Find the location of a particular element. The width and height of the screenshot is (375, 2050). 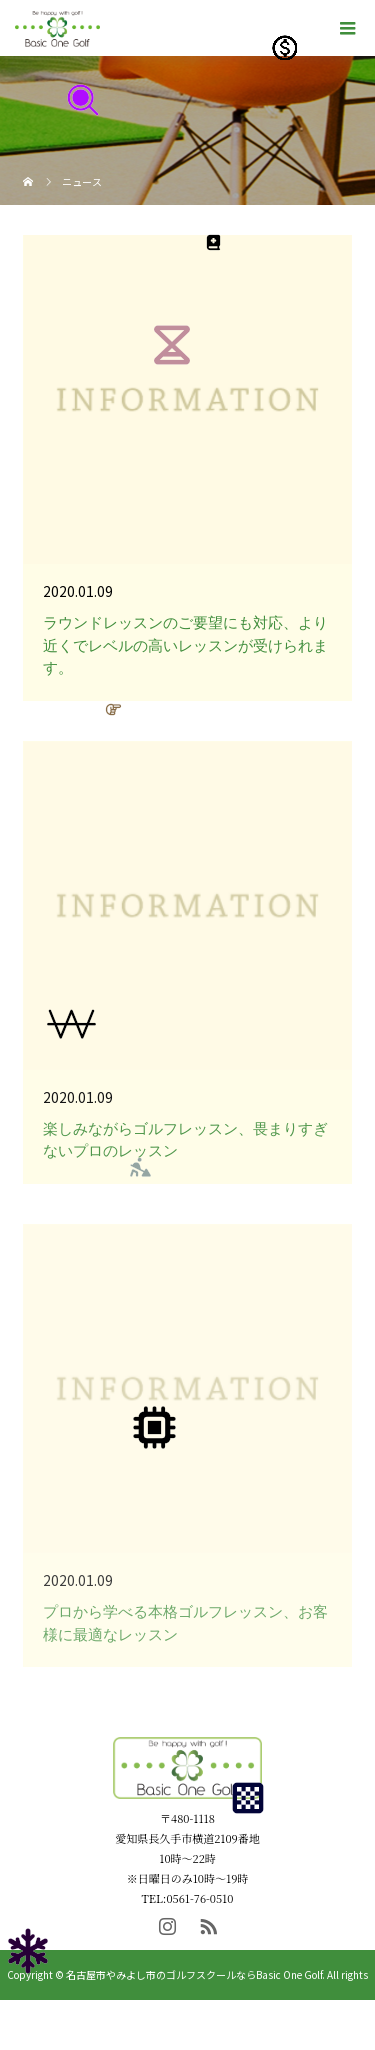

indicates south korean won currency is located at coordinates (71, 1022).